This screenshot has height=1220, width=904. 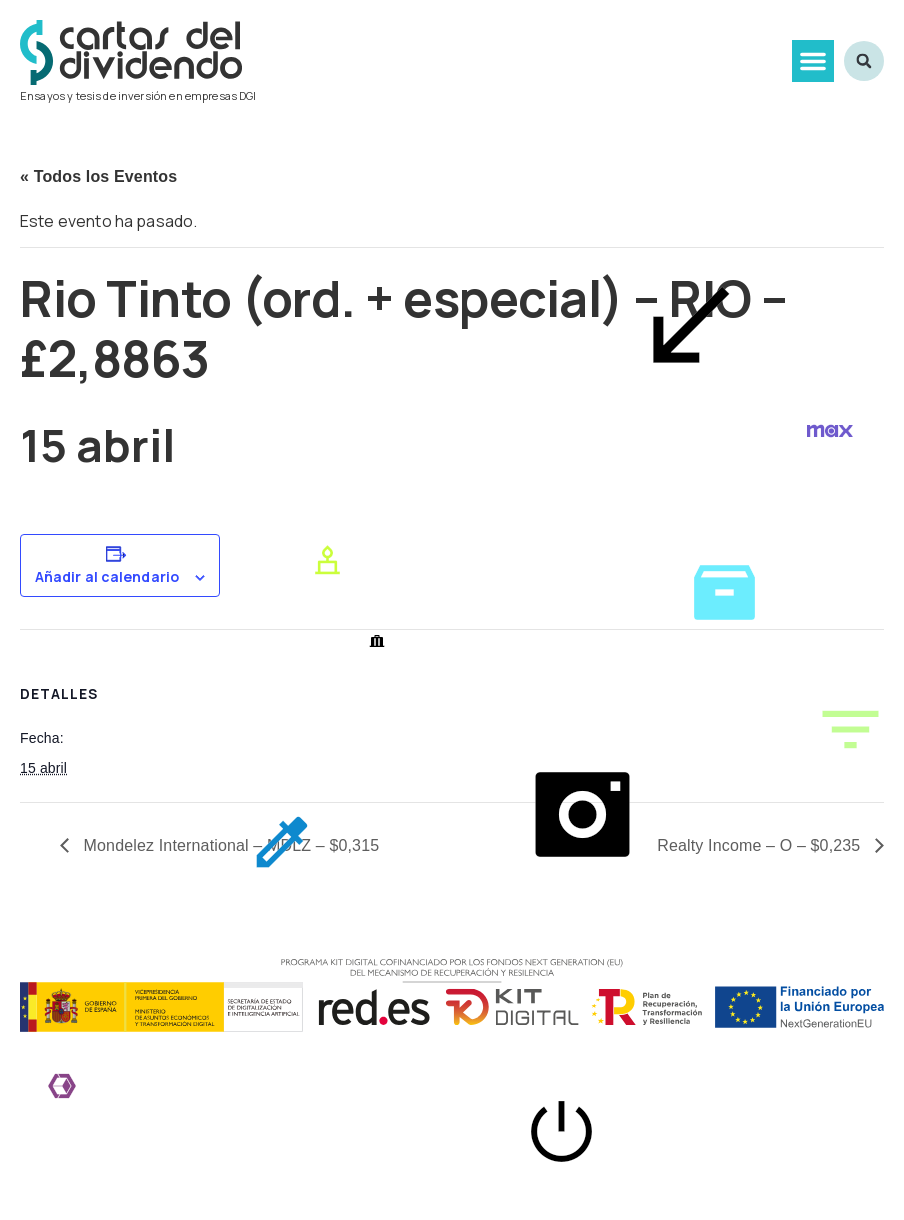 I want to click on find luggage deposit or storage facilities, so click(x=377, y=641).